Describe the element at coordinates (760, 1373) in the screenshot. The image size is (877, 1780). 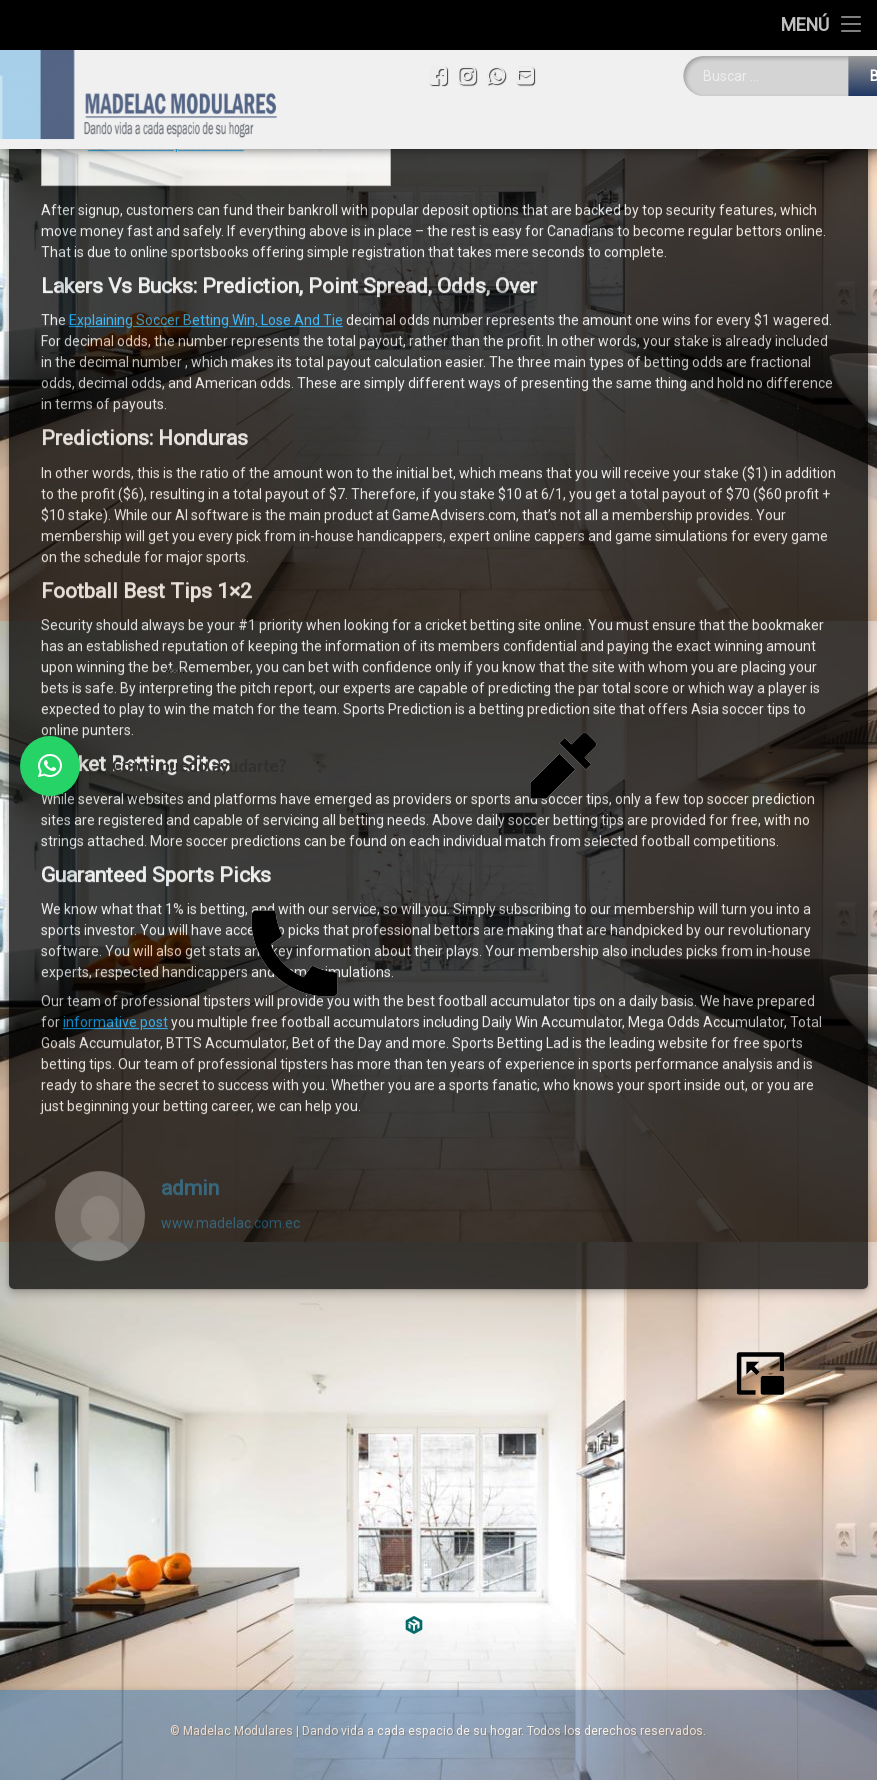
I see `exit picture-in-picture mode` at that location.